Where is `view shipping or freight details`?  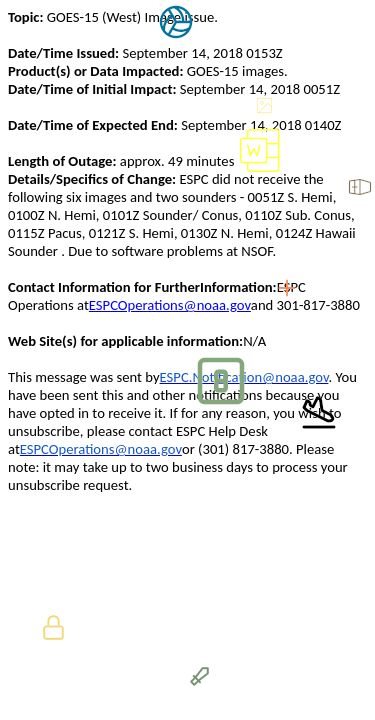 view shipping or freight details is located at coordinates (360, 187).